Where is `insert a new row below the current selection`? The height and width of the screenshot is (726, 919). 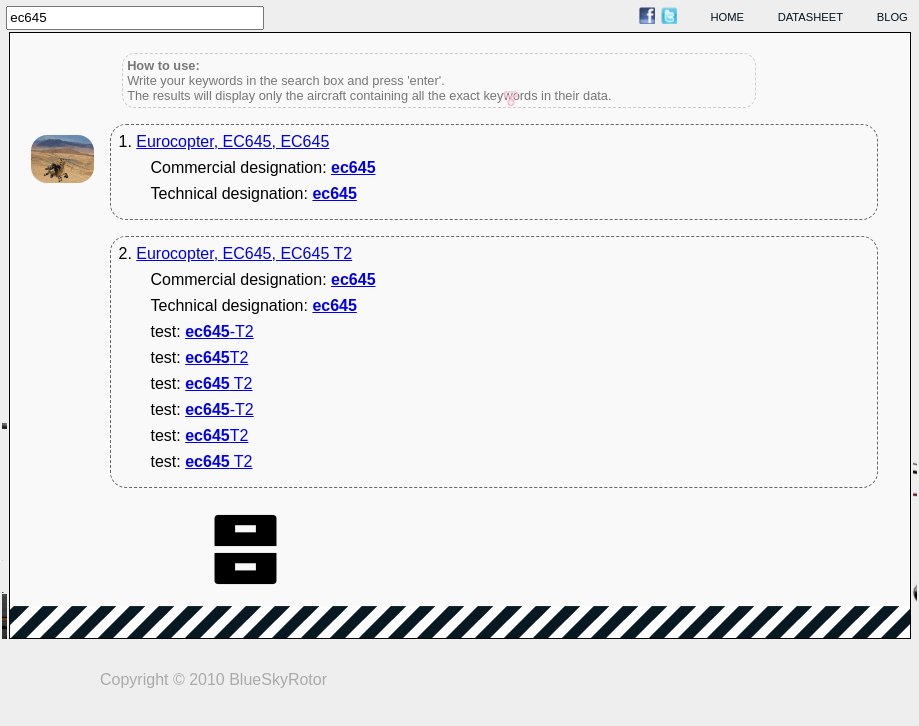
insert a new row below the current selection is located at coordinates (511, 98).